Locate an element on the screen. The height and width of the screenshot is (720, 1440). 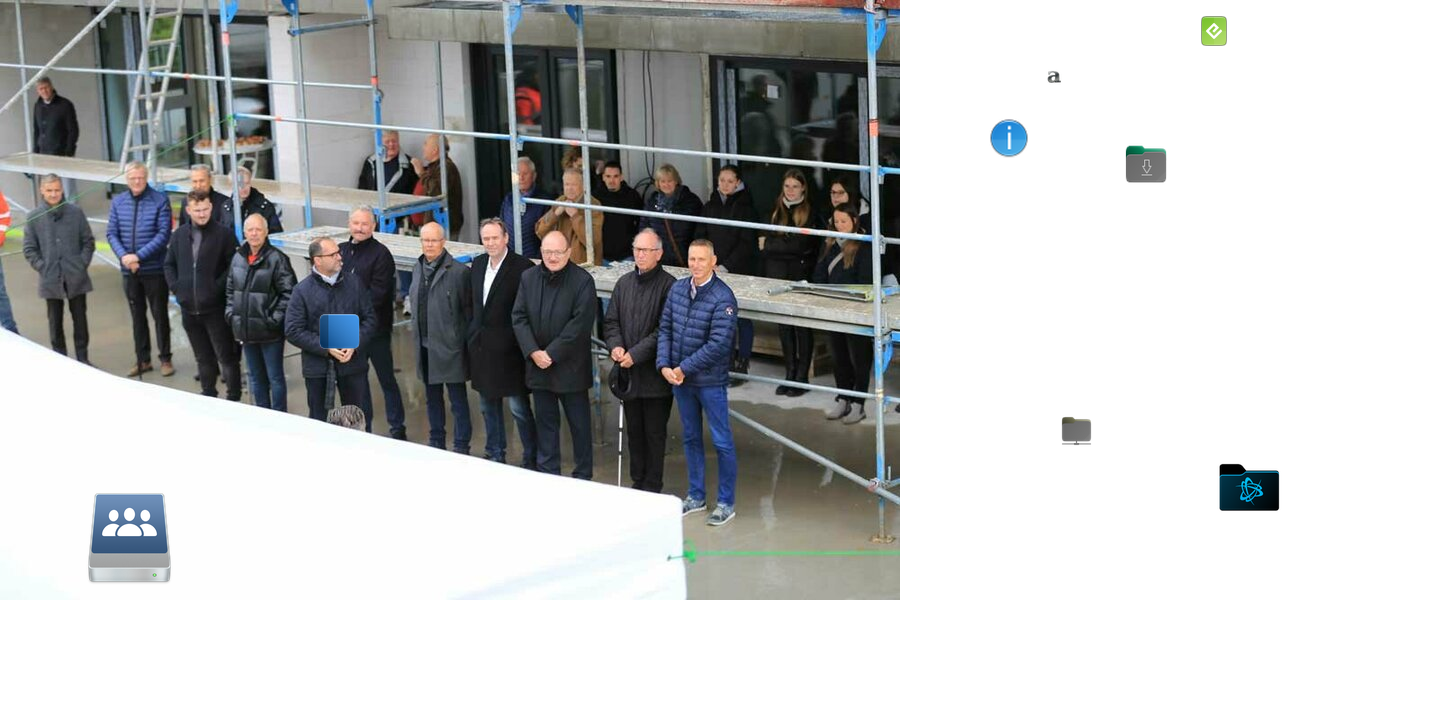
access files stored on a remote server is located at coordinates (1076, 430).